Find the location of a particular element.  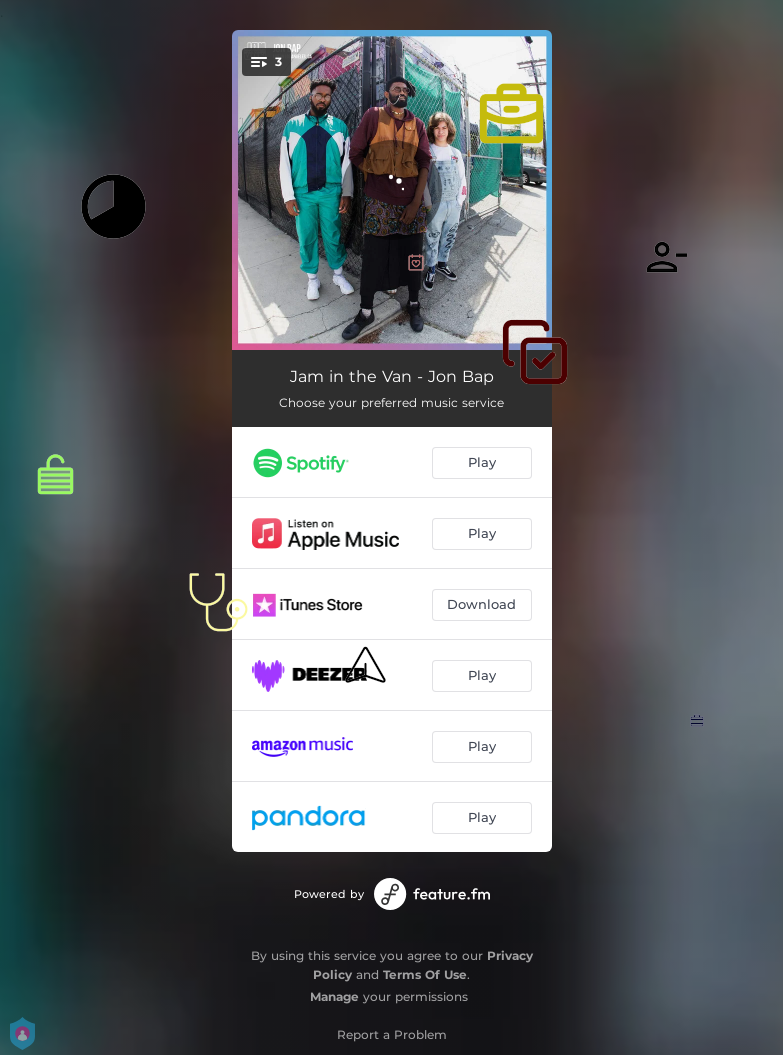

access work or business-related content is located at coordinates (511, 117).